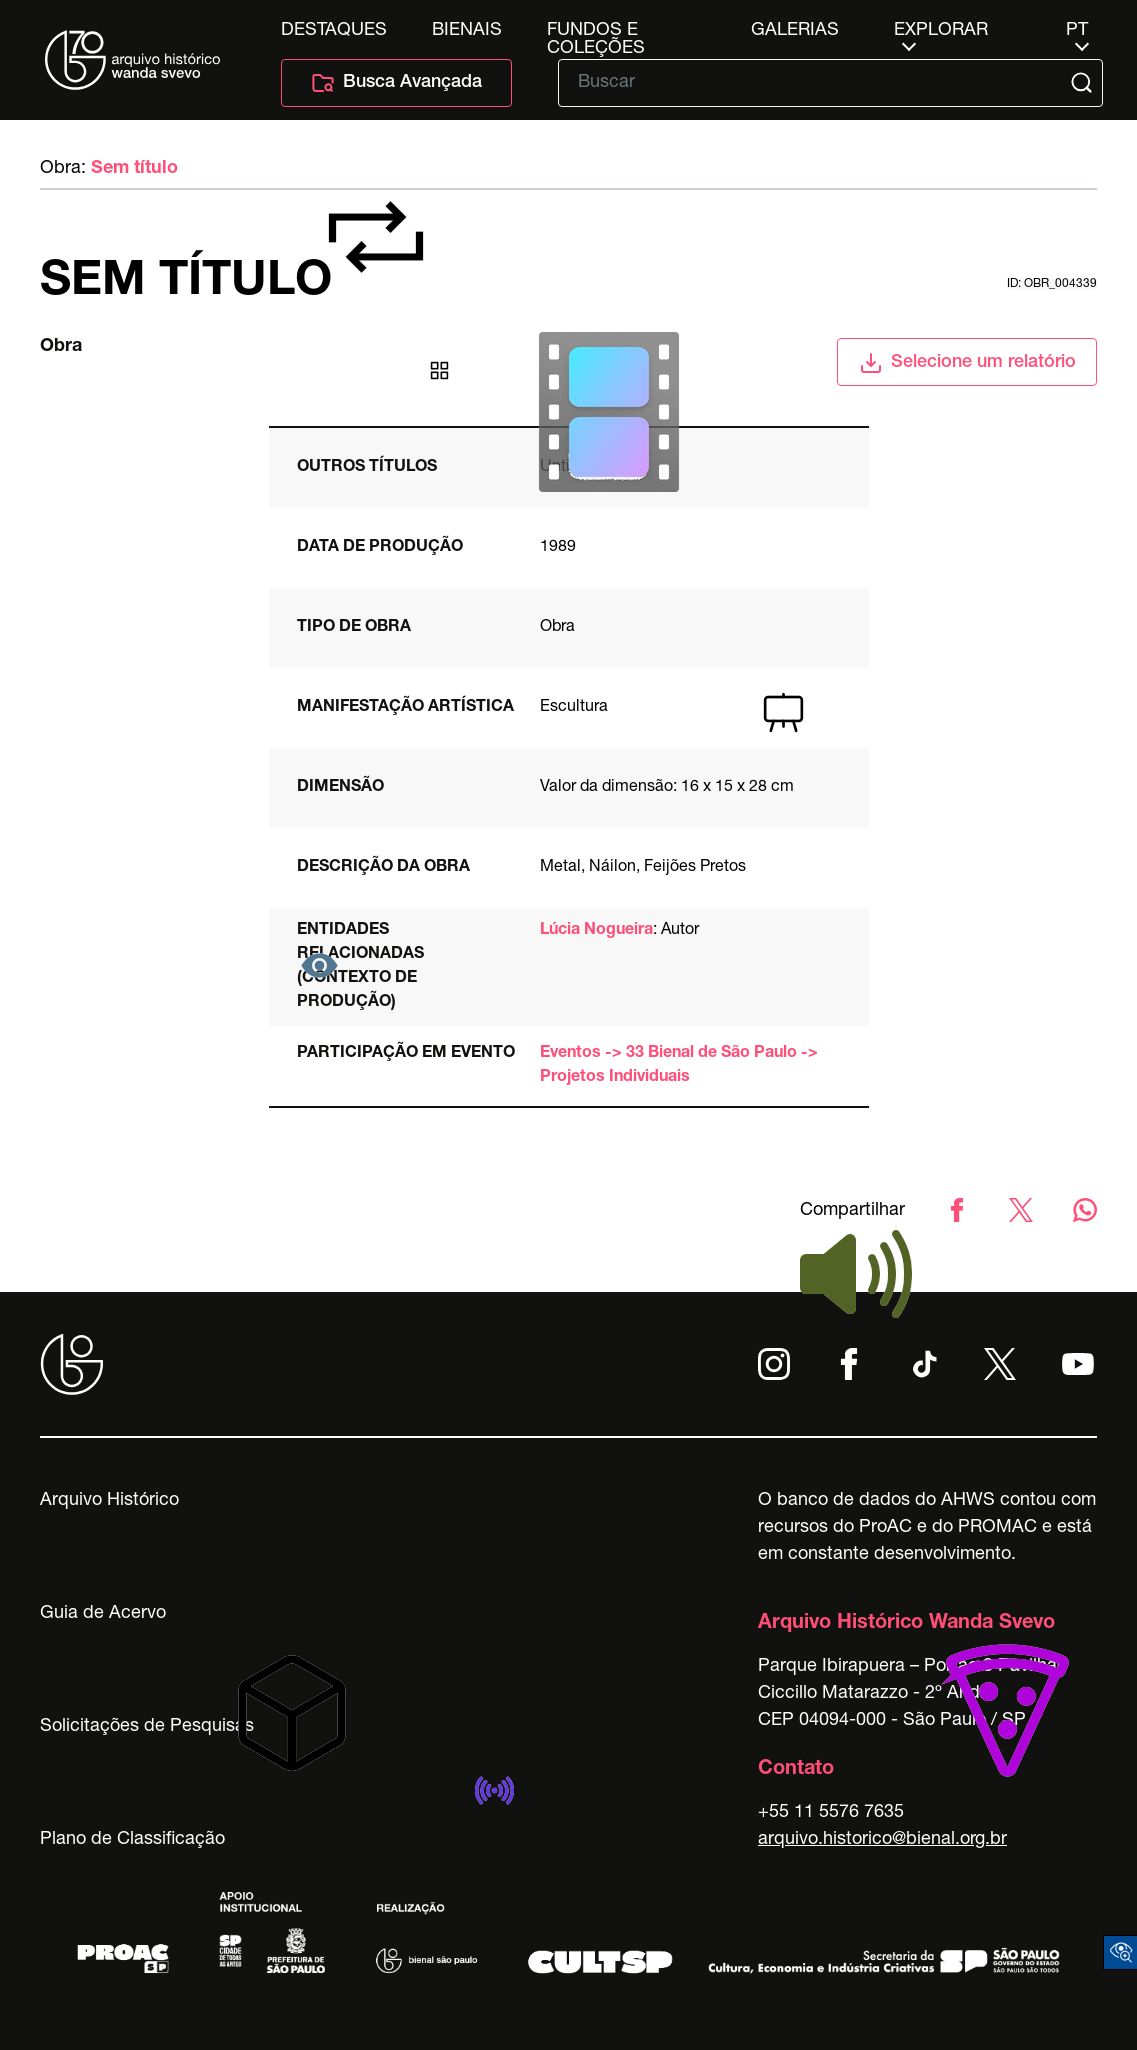  I want to click on open presentation or slideshow mode, so click(783, 712).